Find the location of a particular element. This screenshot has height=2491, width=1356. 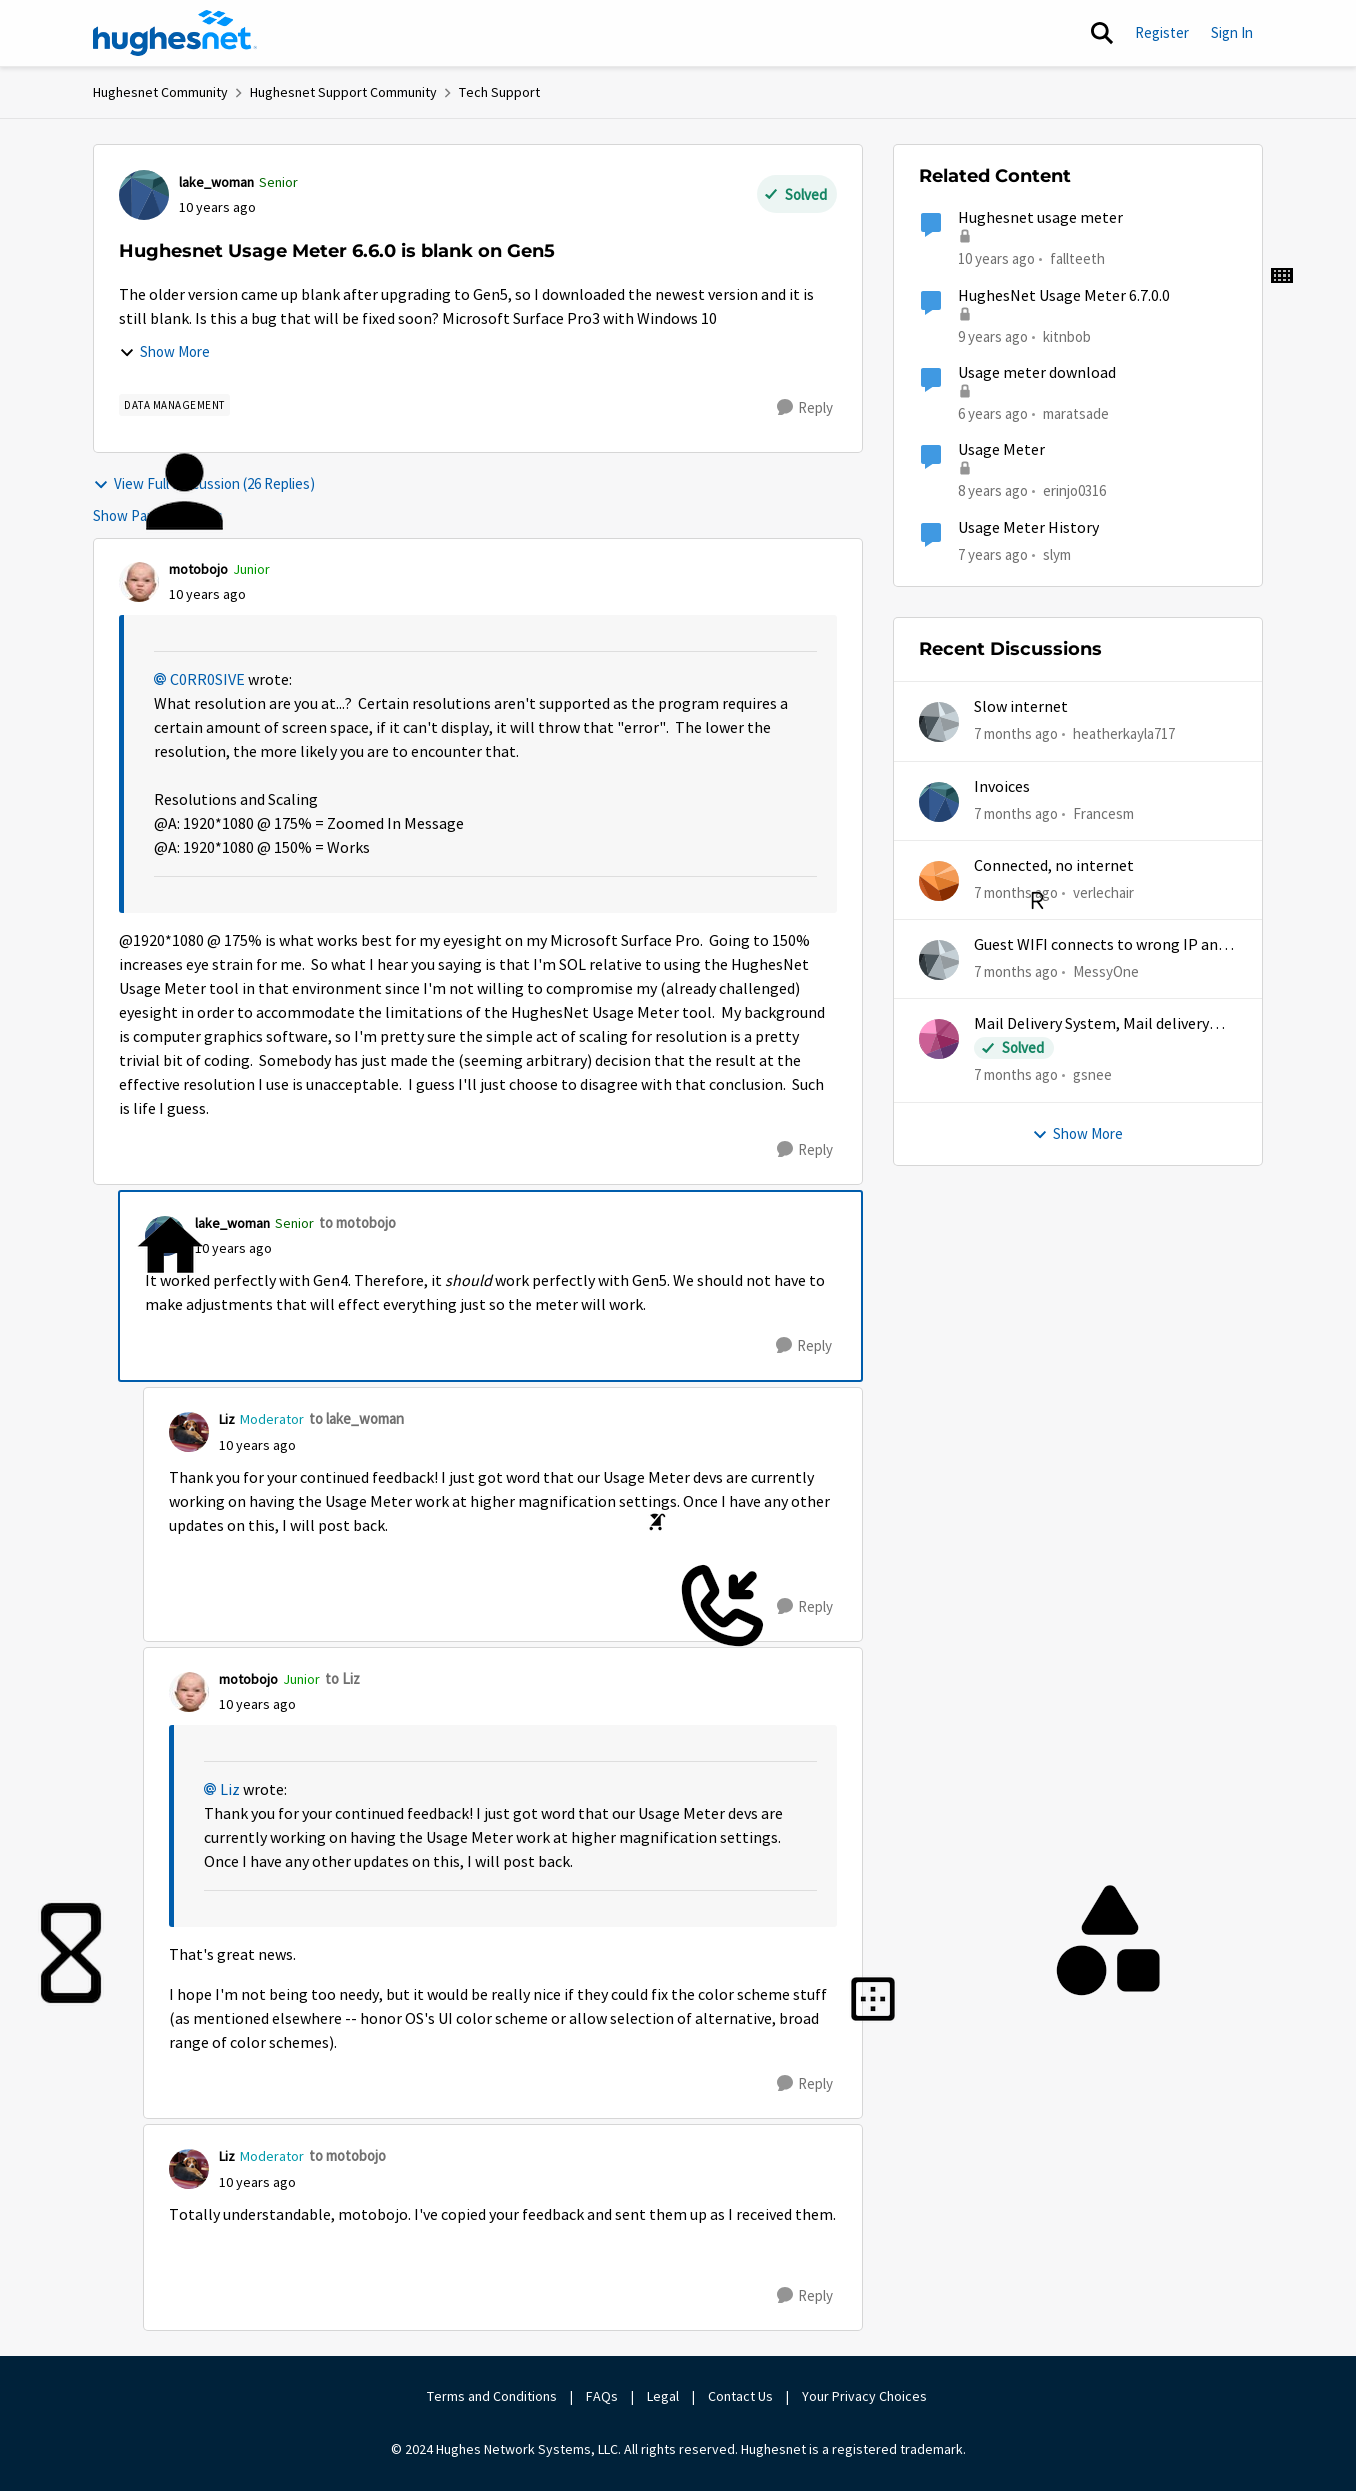

indicates items starting with the letter R is located at coordinates (1037, 900).